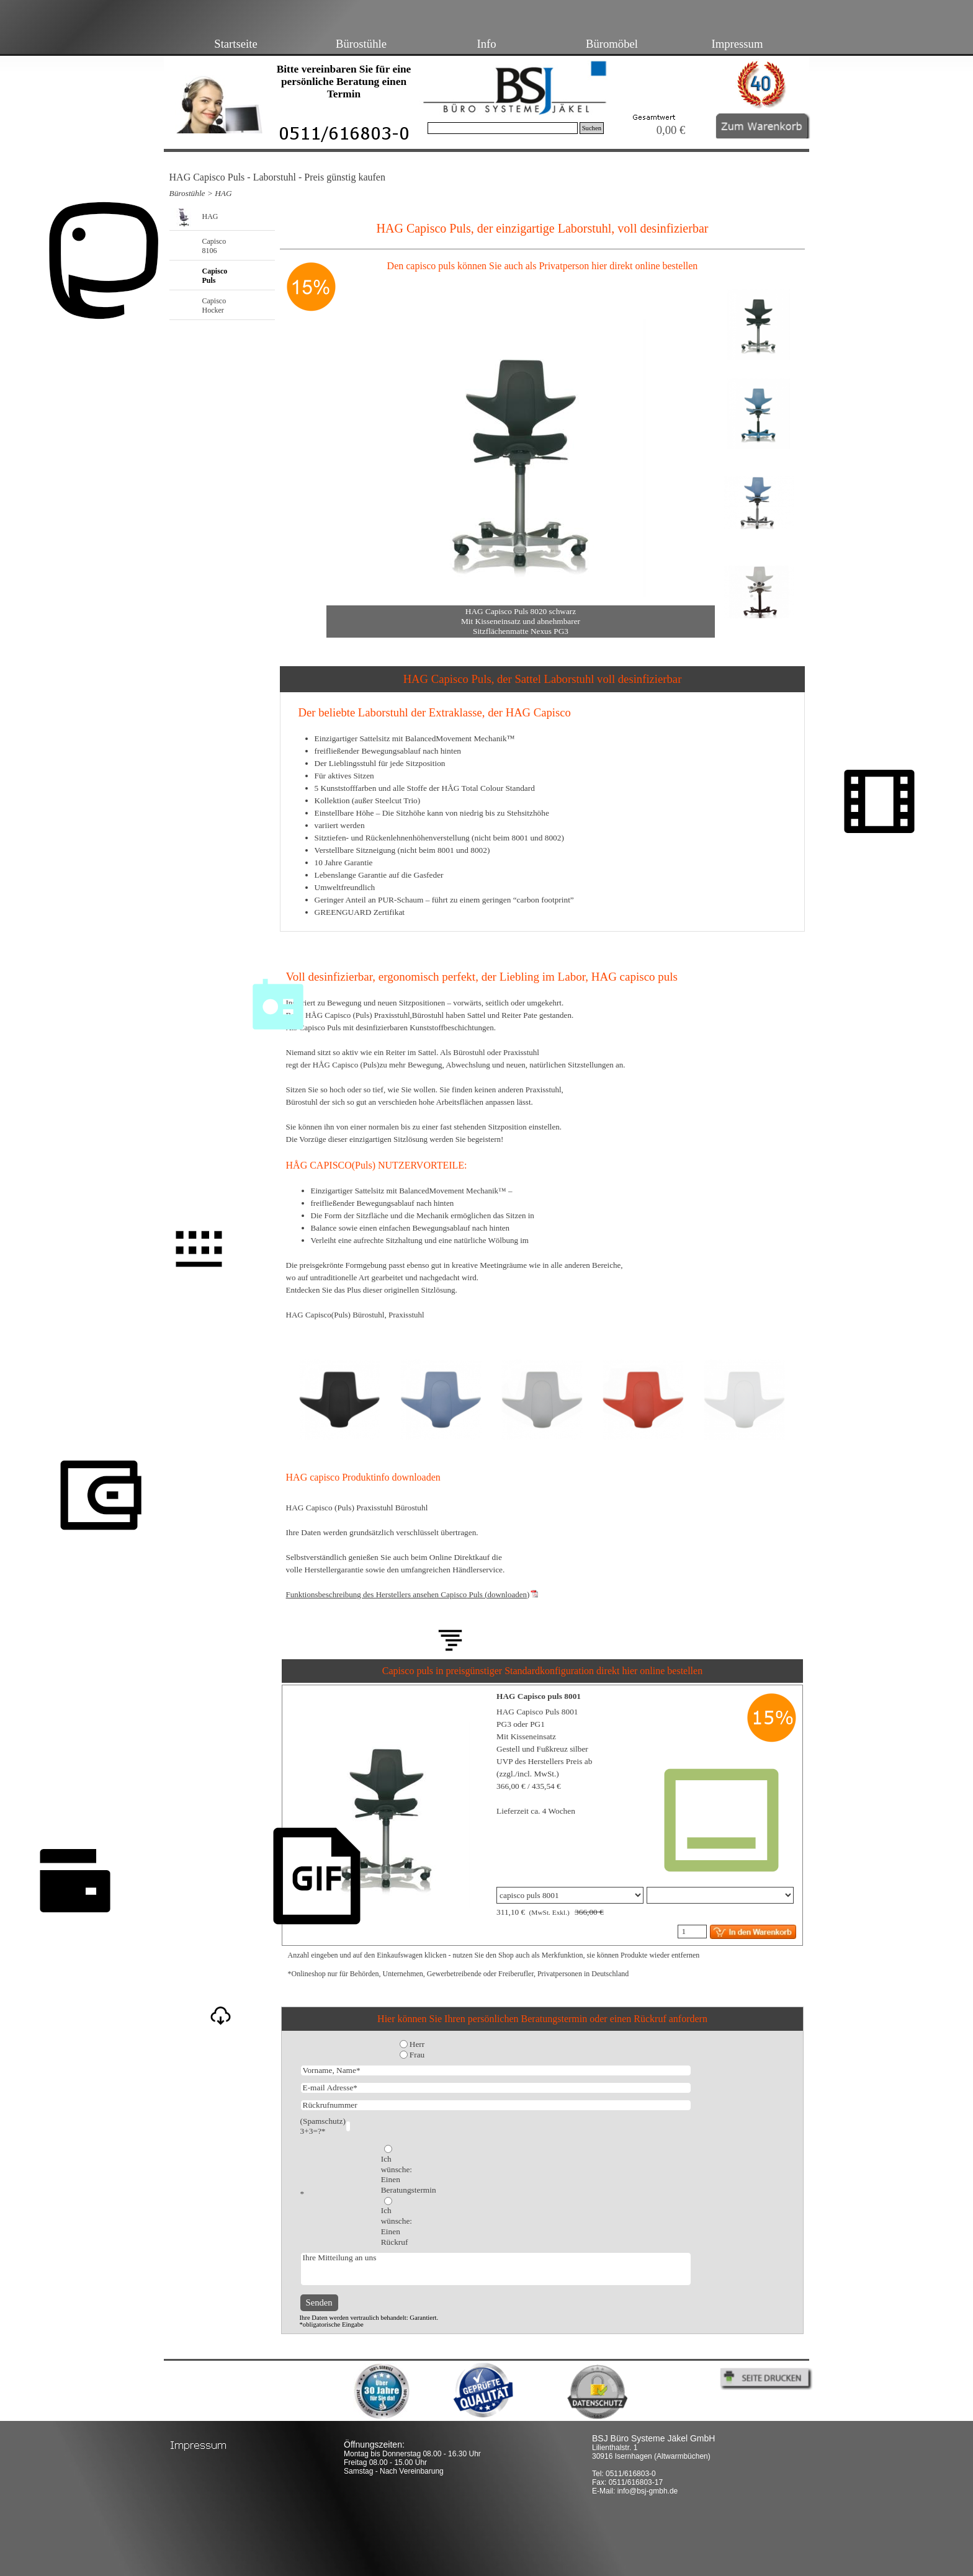 The image size is (973, 2576). I want to click on open the on-screen keyboard, so click(199, 1249).